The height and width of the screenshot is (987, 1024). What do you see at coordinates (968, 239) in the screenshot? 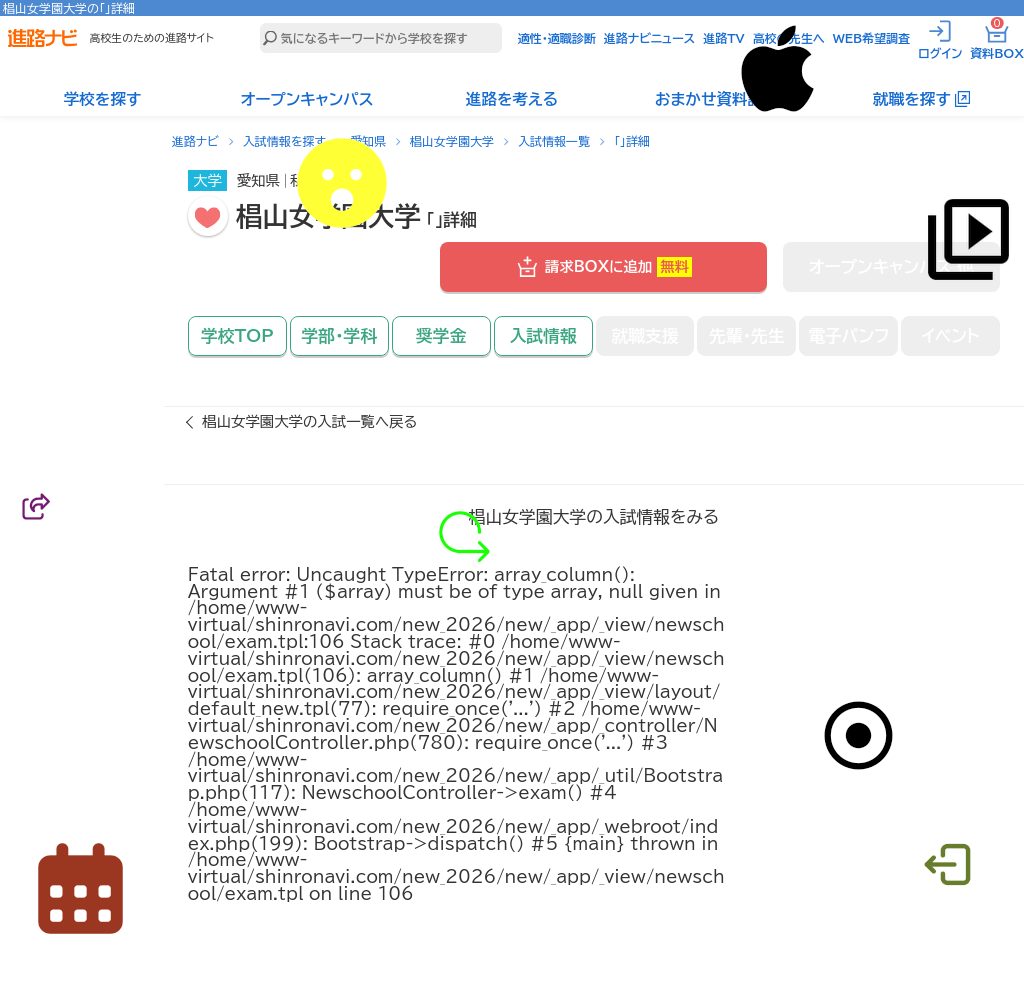
I see `access your video library` at bounding box center [968, 239].